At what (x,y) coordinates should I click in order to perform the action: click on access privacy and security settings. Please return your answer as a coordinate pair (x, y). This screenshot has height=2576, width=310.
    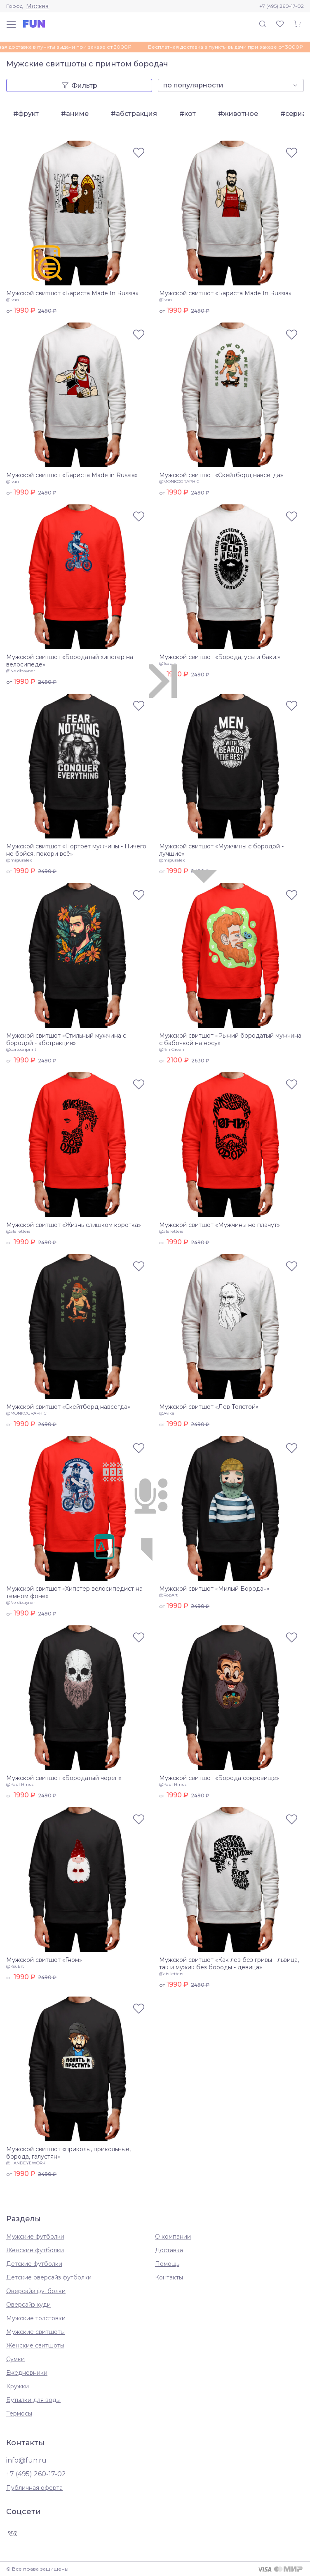
    Looking at the image, I should click on (113, 1473).